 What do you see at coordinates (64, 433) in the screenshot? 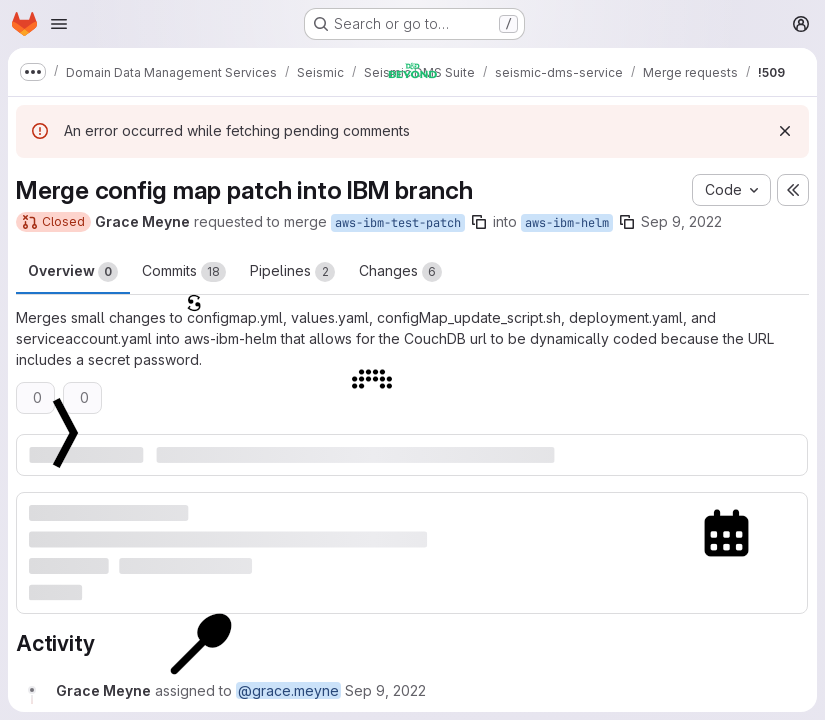
I see `navigate to the next item or page` at bounding box center [64, 433].